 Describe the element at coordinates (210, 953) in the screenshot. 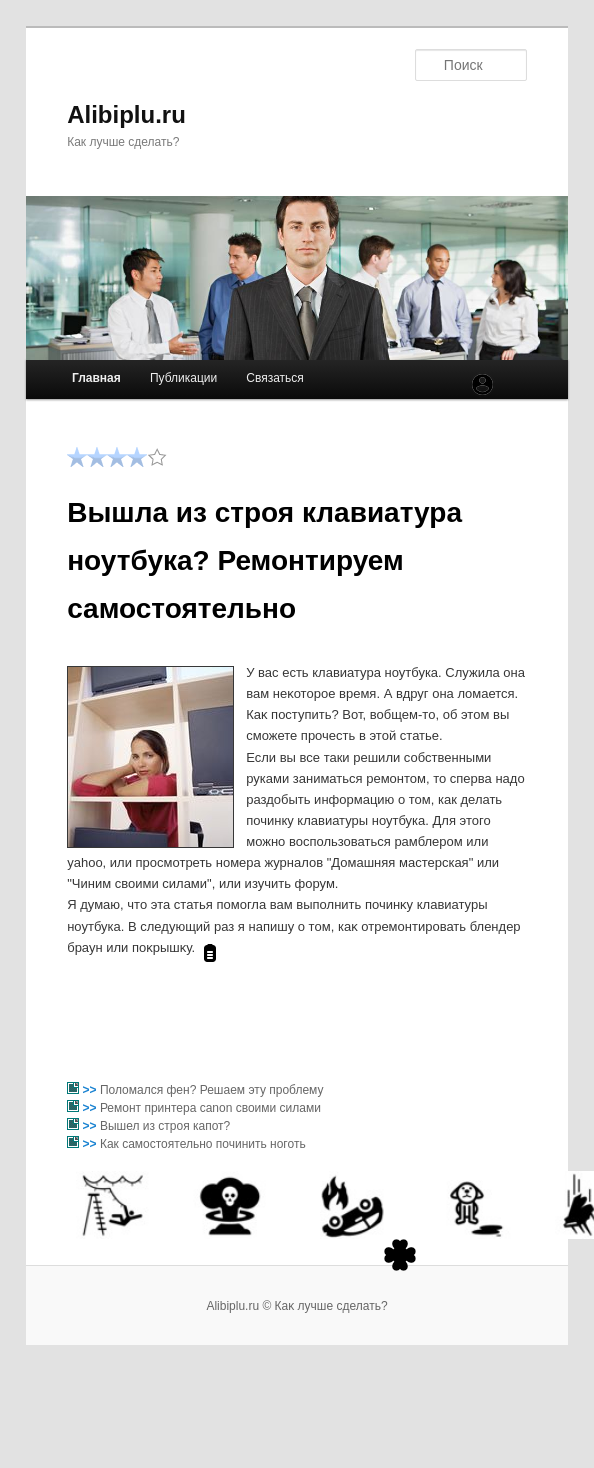

I see `indicates medium battery level (approximately 60%)` at that location.